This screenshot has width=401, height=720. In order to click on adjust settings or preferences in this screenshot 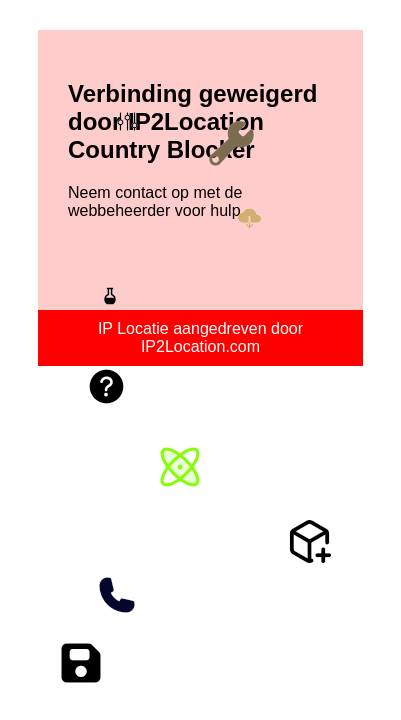, I will do `click(127, 121)`.